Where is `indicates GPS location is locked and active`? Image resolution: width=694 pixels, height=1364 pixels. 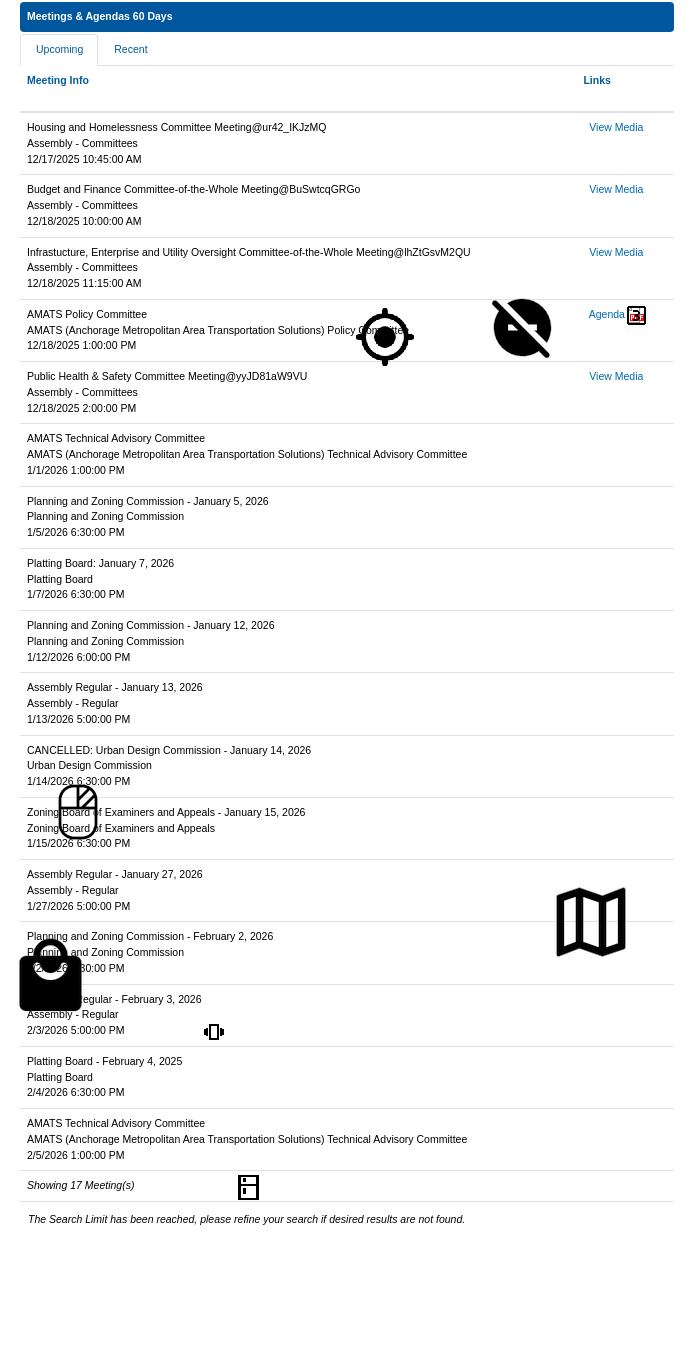
indicates GPS location is locked and active is located at coordinates (385, 337).